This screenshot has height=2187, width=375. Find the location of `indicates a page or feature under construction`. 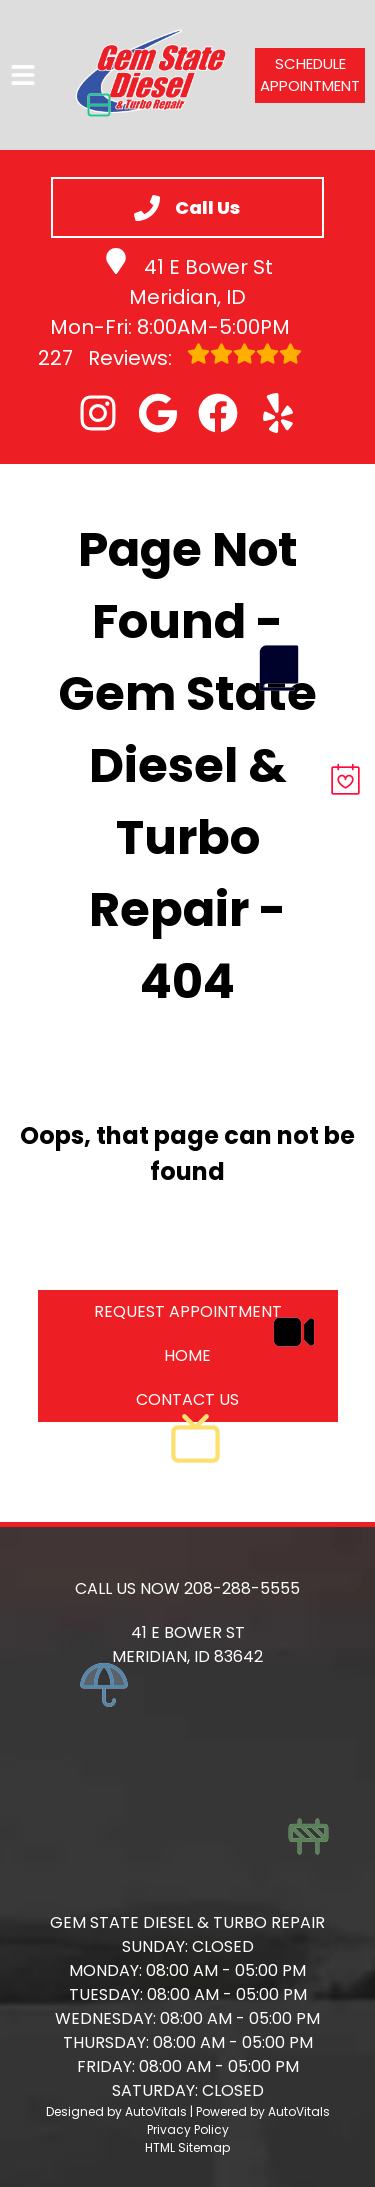

indicates a page or feature under construction is located at coordinates (308, 1836).